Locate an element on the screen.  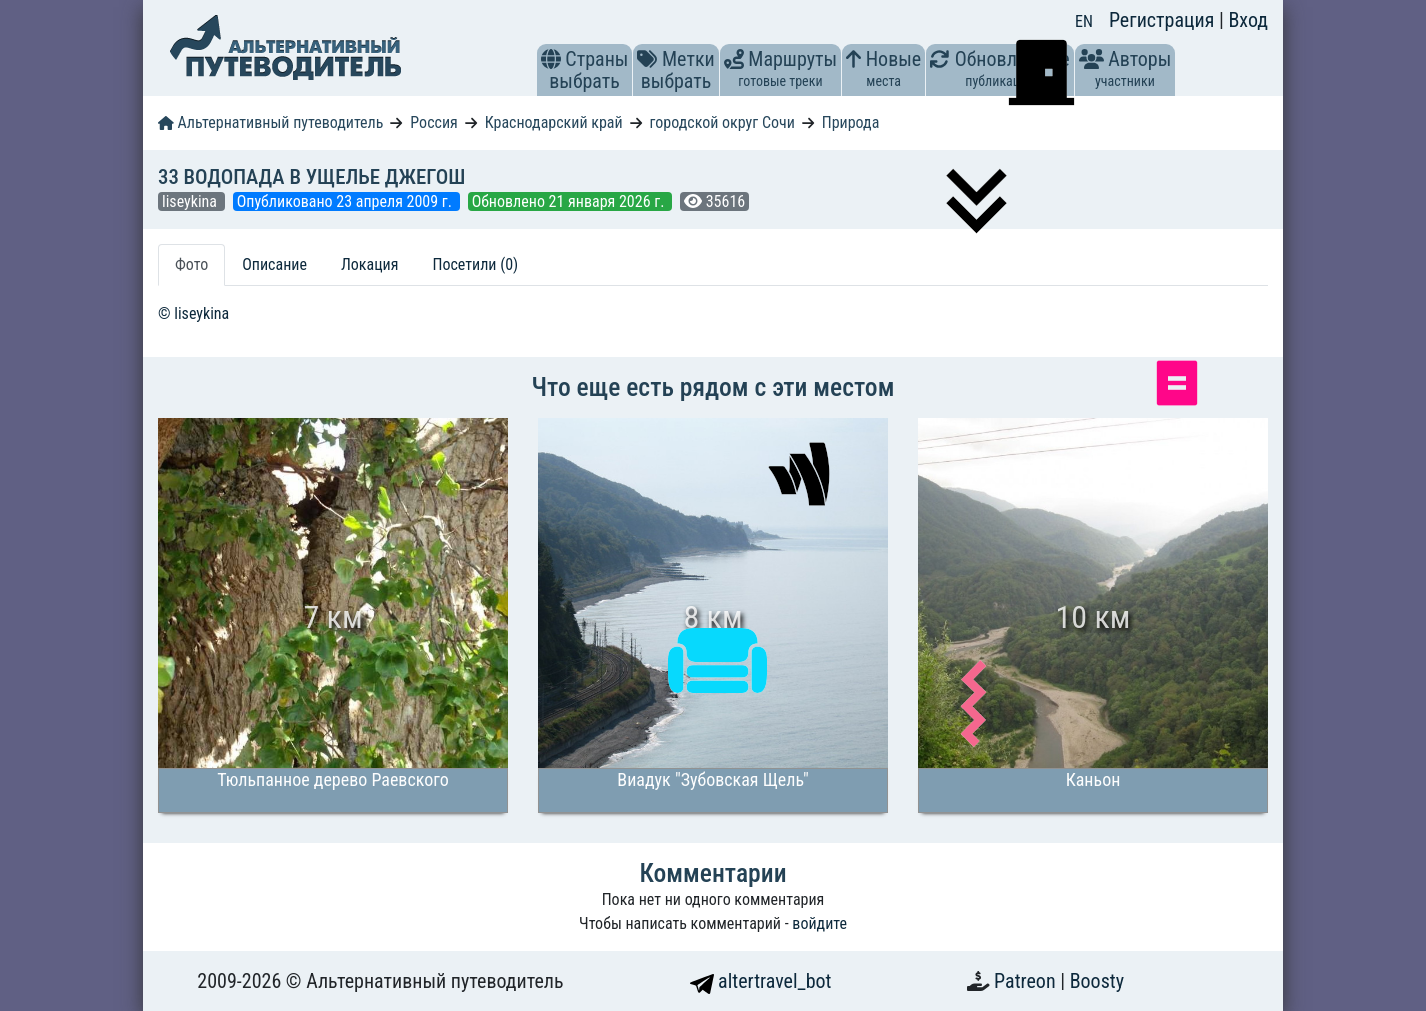
access google wallet for payments is located at coordinates (799, 474).